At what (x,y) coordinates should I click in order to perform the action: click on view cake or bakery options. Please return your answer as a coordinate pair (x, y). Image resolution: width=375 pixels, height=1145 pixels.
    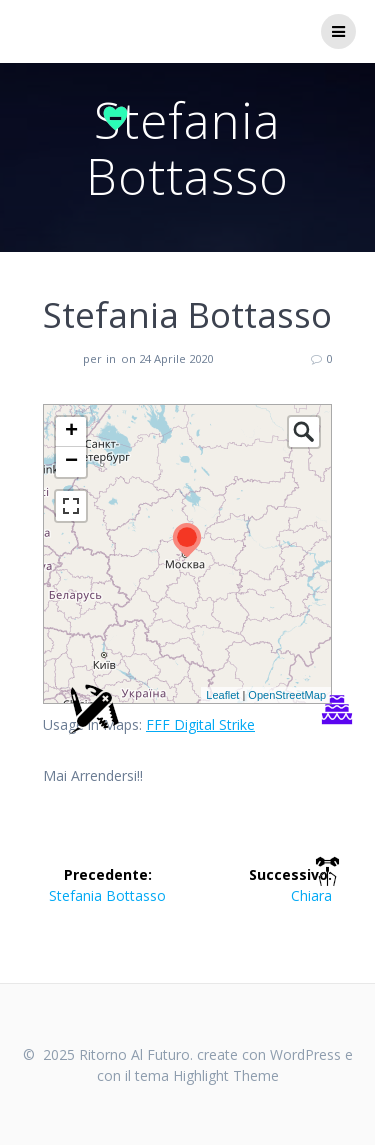
    Looking at the image, I should click on (337, 708).